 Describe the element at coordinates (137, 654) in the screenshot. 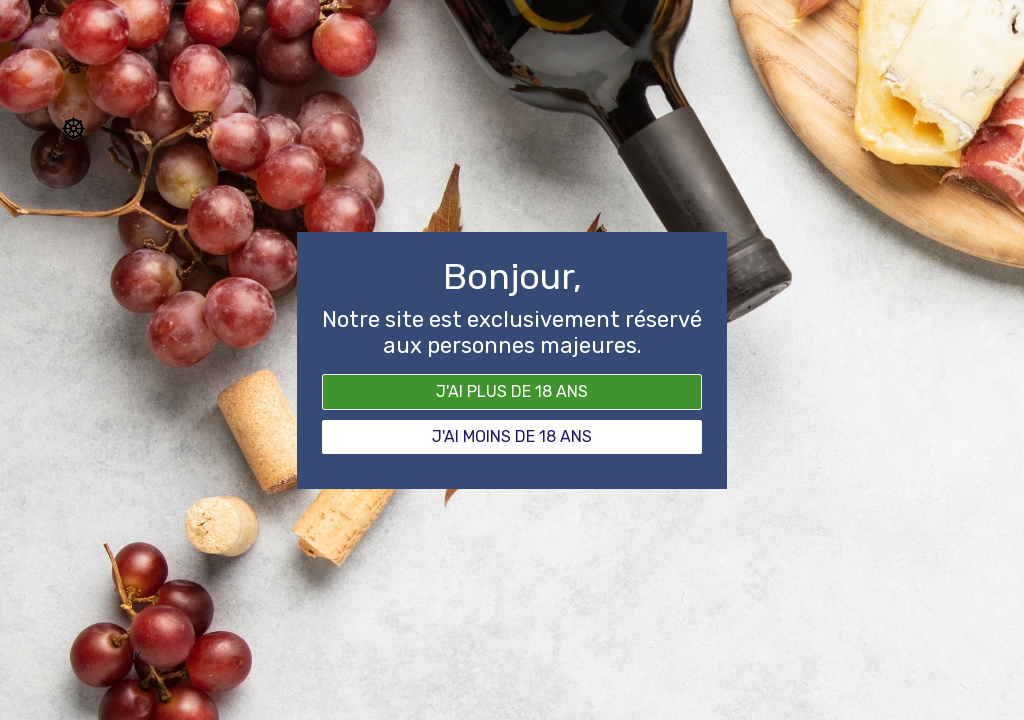

I see `go to first page` at that location.